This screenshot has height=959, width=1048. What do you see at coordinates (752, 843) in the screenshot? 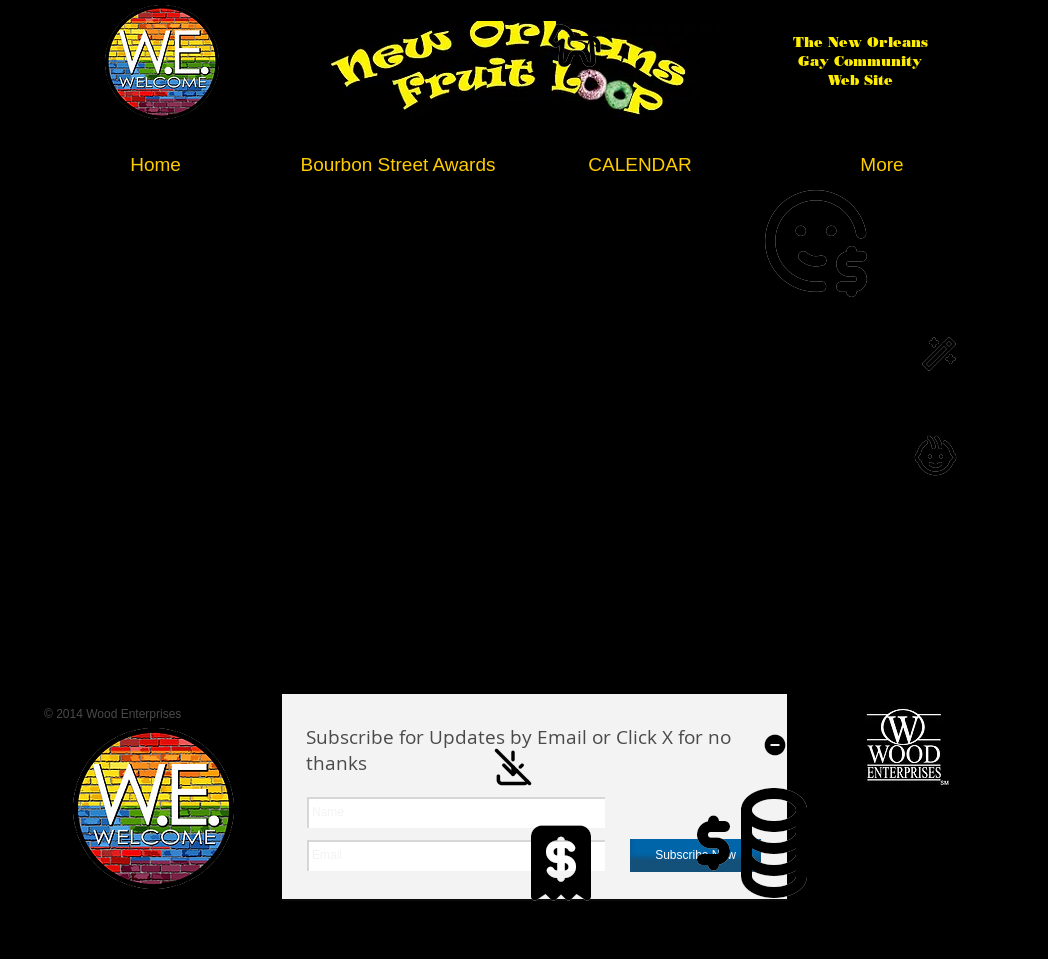
I see `view business plan or financial overview` at bounding box center [752, 843].